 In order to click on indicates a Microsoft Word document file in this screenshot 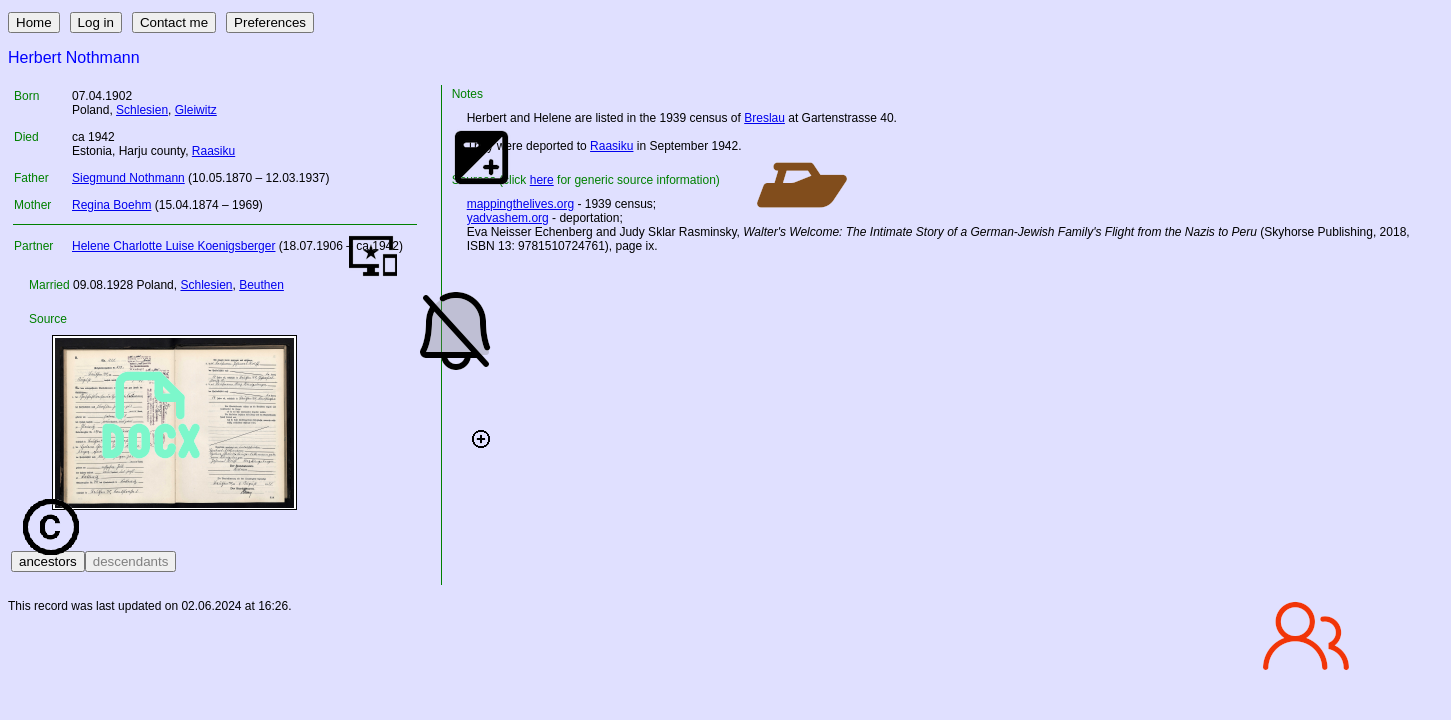, I will do `click(150, 415)`.